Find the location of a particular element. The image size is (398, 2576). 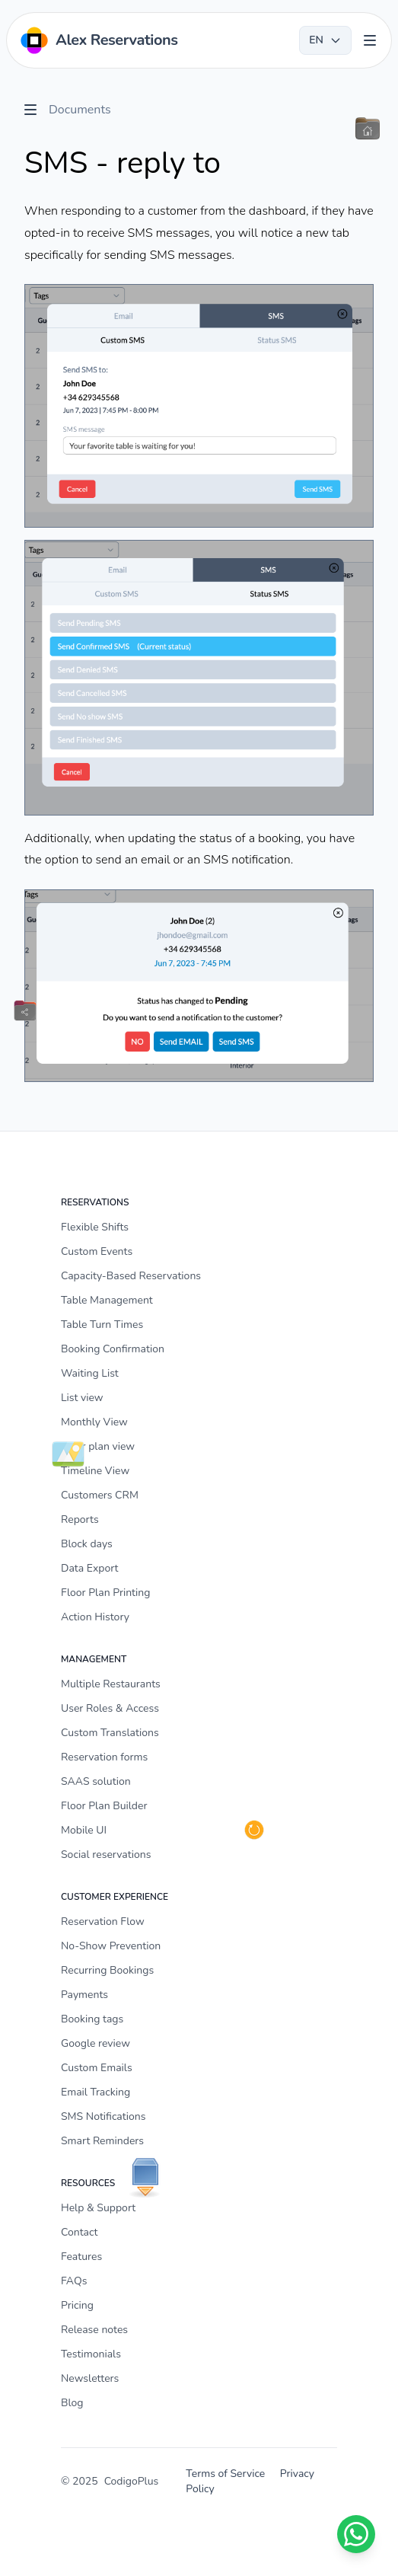

access your home folder is located at coordinates (368, 128).